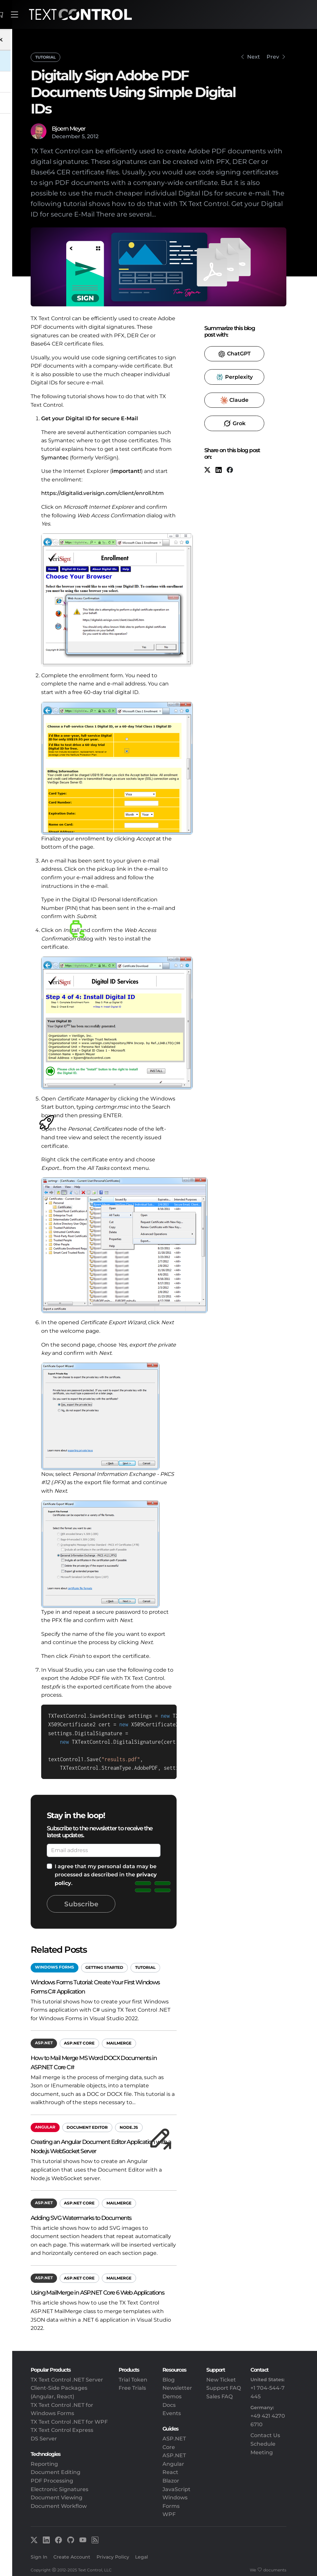 Image resolution: width=317 pixels, height=2576 pixels. I want to click on view payment or finance features on your smartwatch, so click(76, 929).